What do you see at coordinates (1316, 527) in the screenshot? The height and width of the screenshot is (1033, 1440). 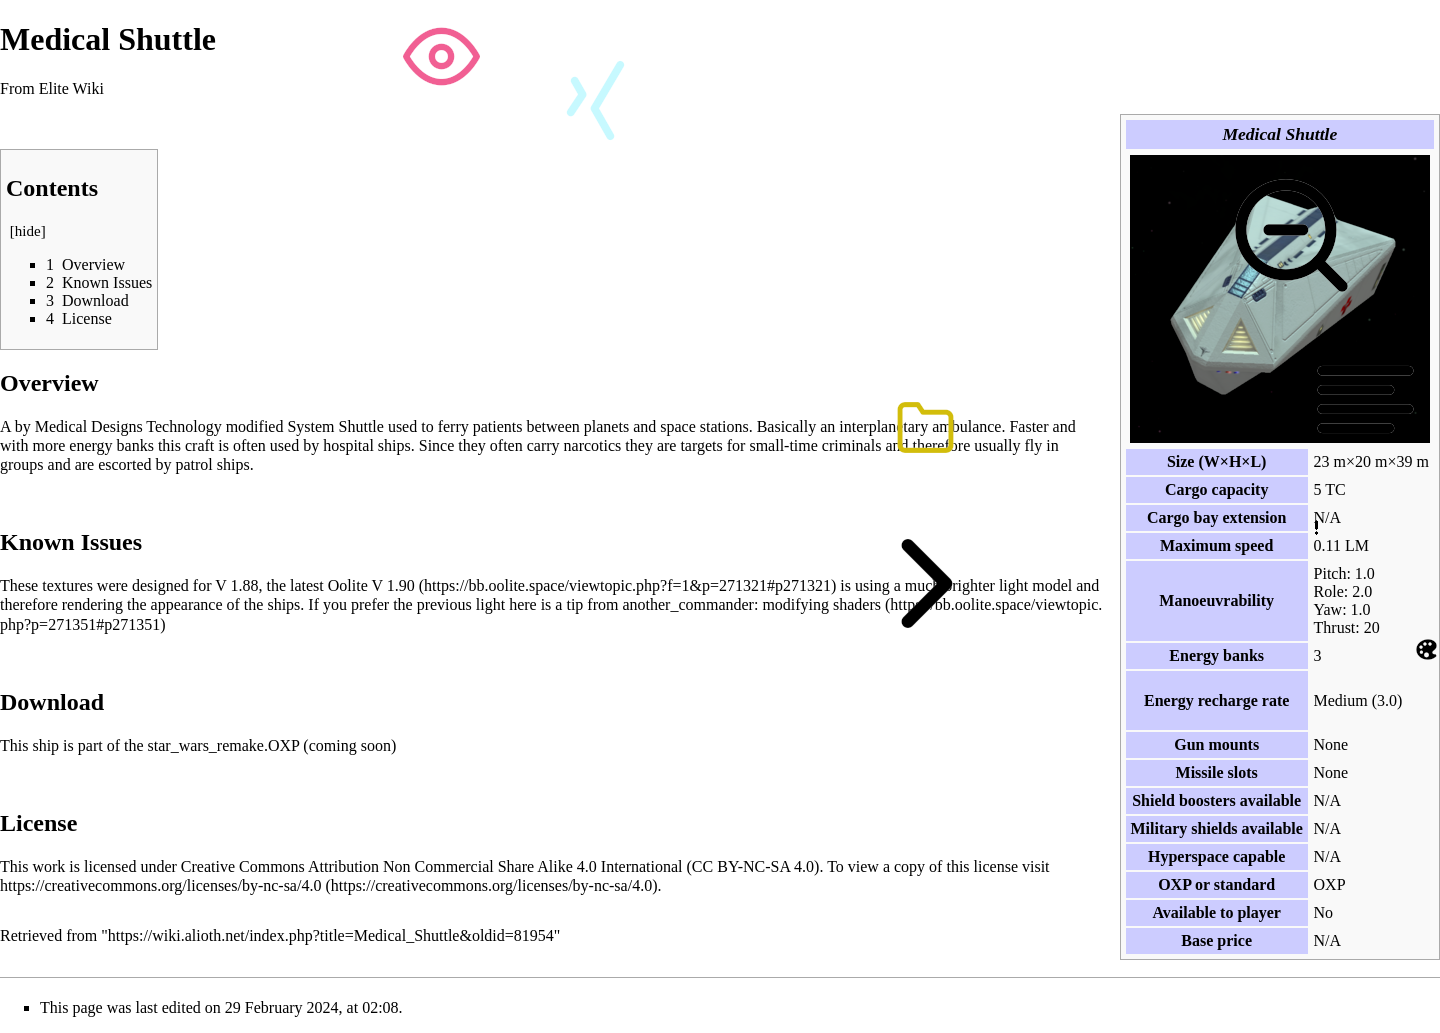 I see `indicates high priority notification or alert` at bounding box center [1316, 527].